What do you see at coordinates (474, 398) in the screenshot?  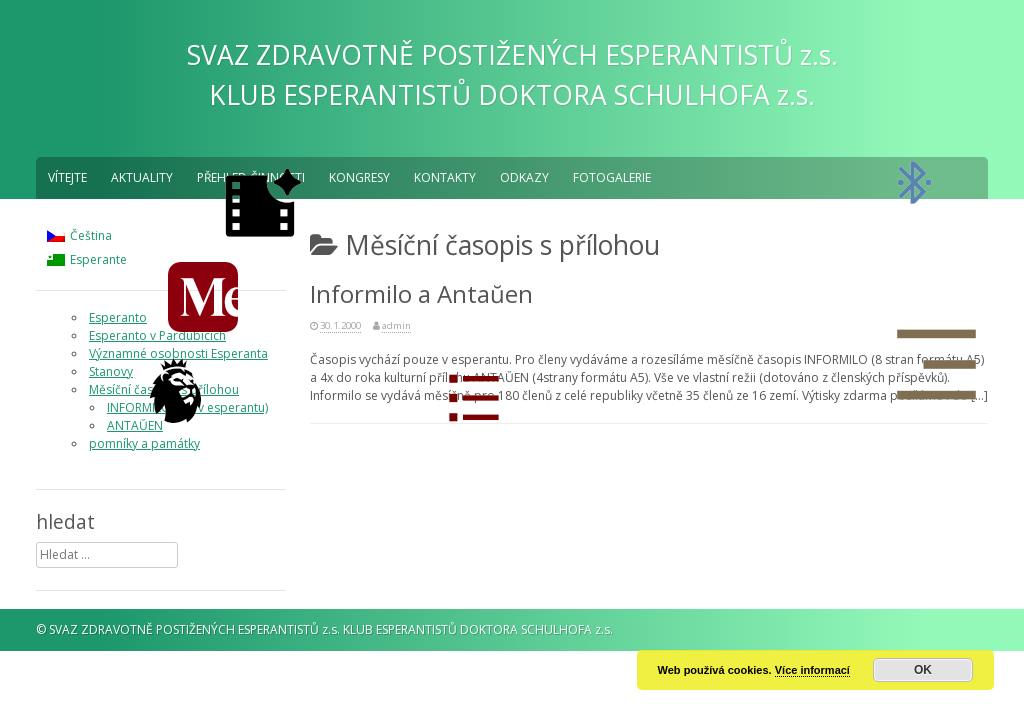 I see `view checklist or task list` at bounding box center [474, 398].